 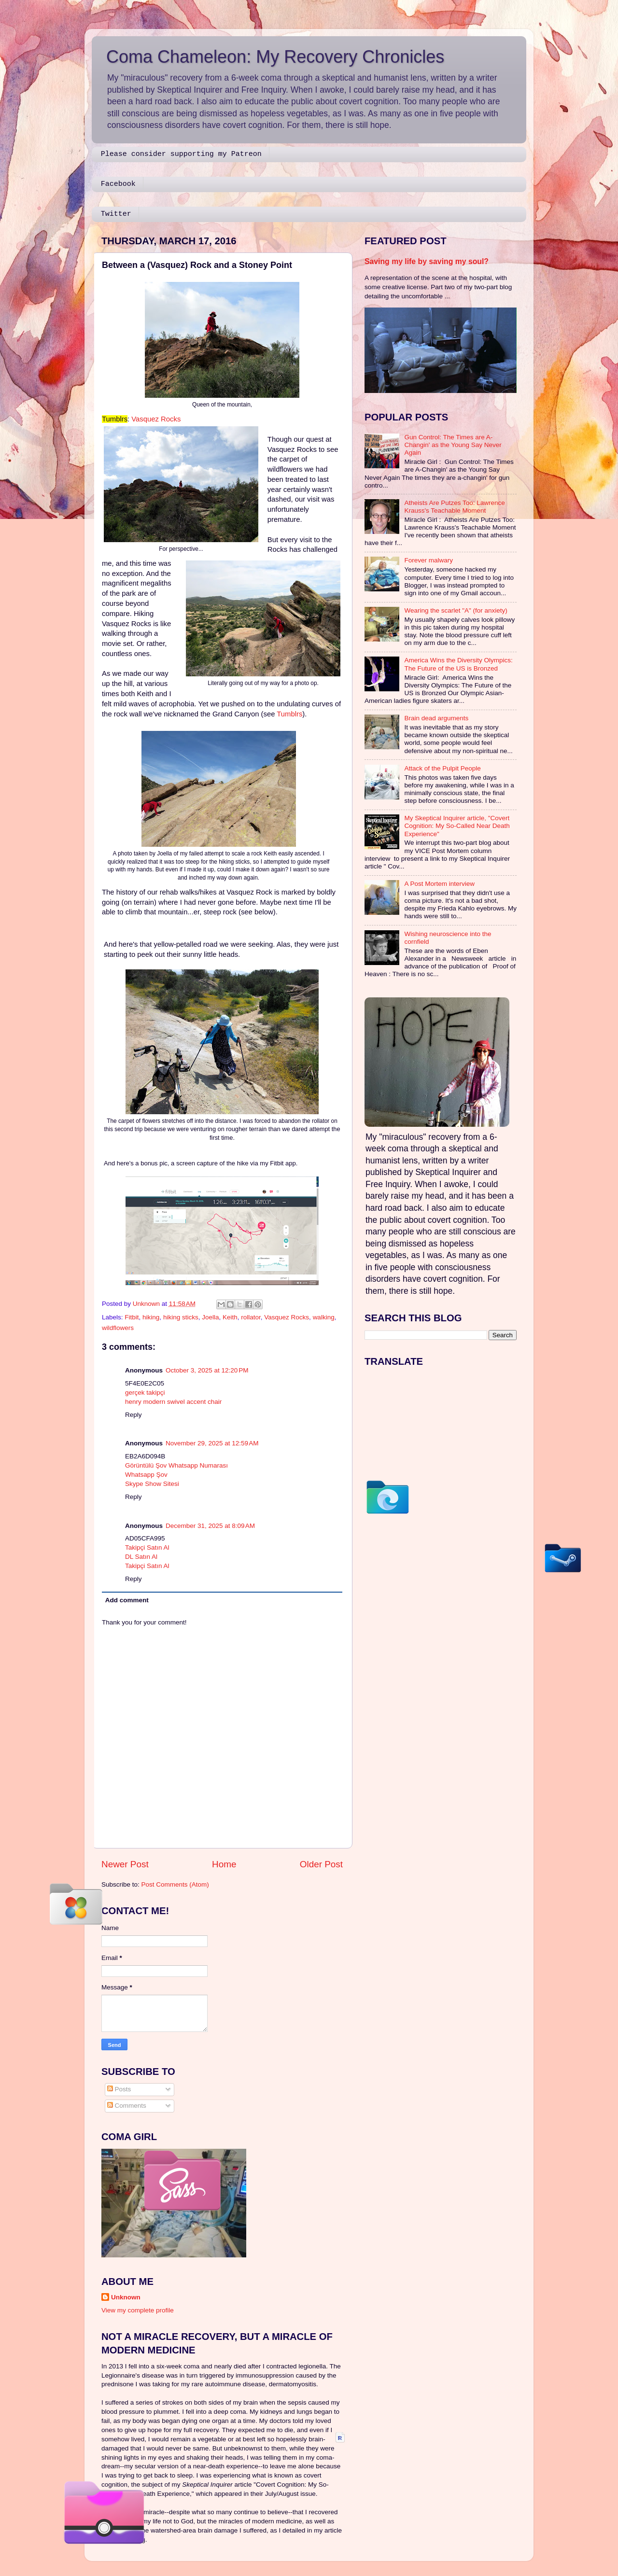 What do you see at coordinates (340, 2437) in the screenshot?
I see `an R programming language source file` at bounding box center [340, 2437].